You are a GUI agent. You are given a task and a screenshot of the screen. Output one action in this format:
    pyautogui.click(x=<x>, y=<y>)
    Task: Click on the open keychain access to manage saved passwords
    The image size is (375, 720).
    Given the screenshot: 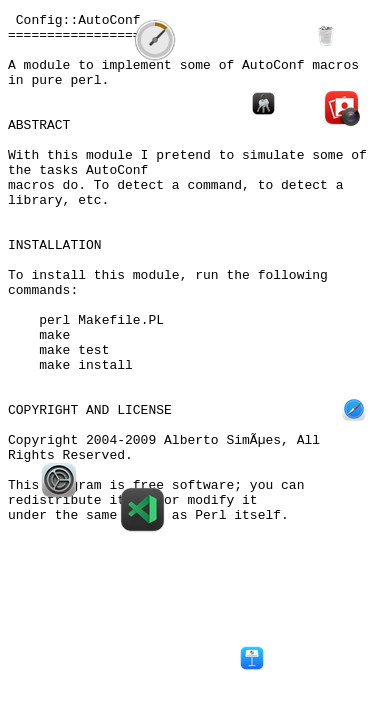 What is the action you would take?
    pyautogui.click(x=263, y=103)
    